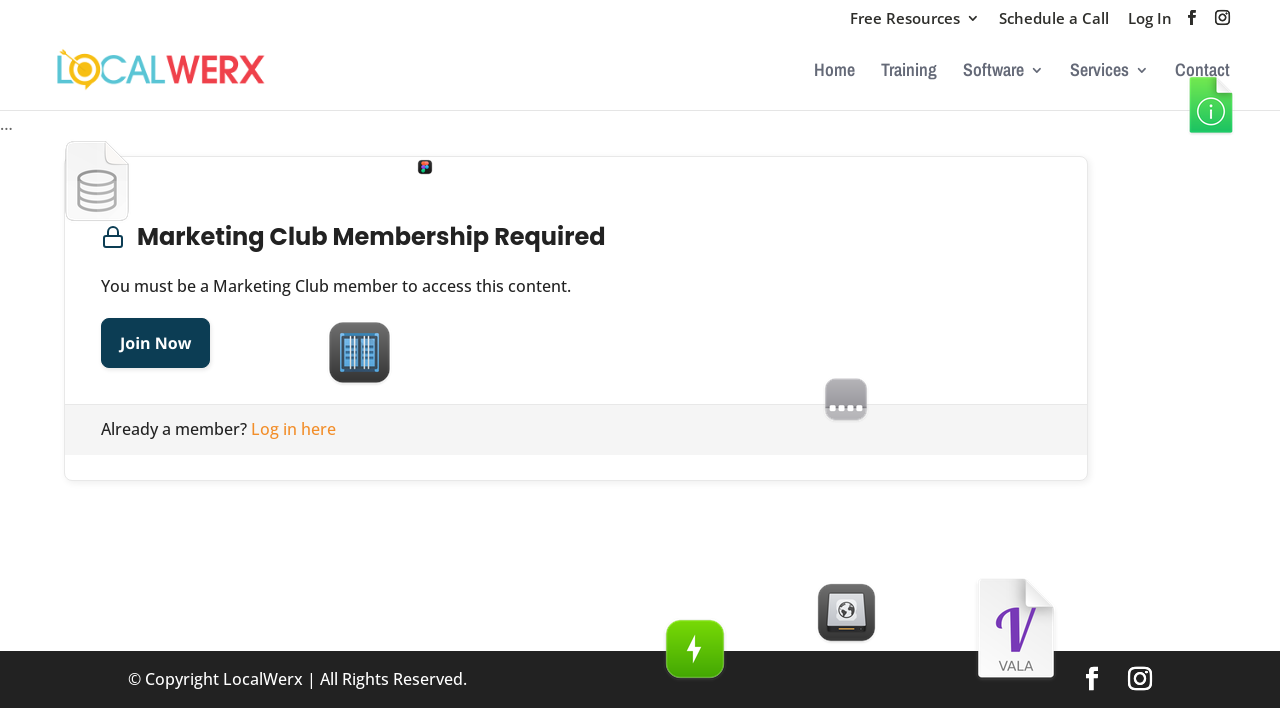  What do you see at coordinates (425, 167) in the screenshot?
I see `open figma design app` at bounding box center [425, 167].